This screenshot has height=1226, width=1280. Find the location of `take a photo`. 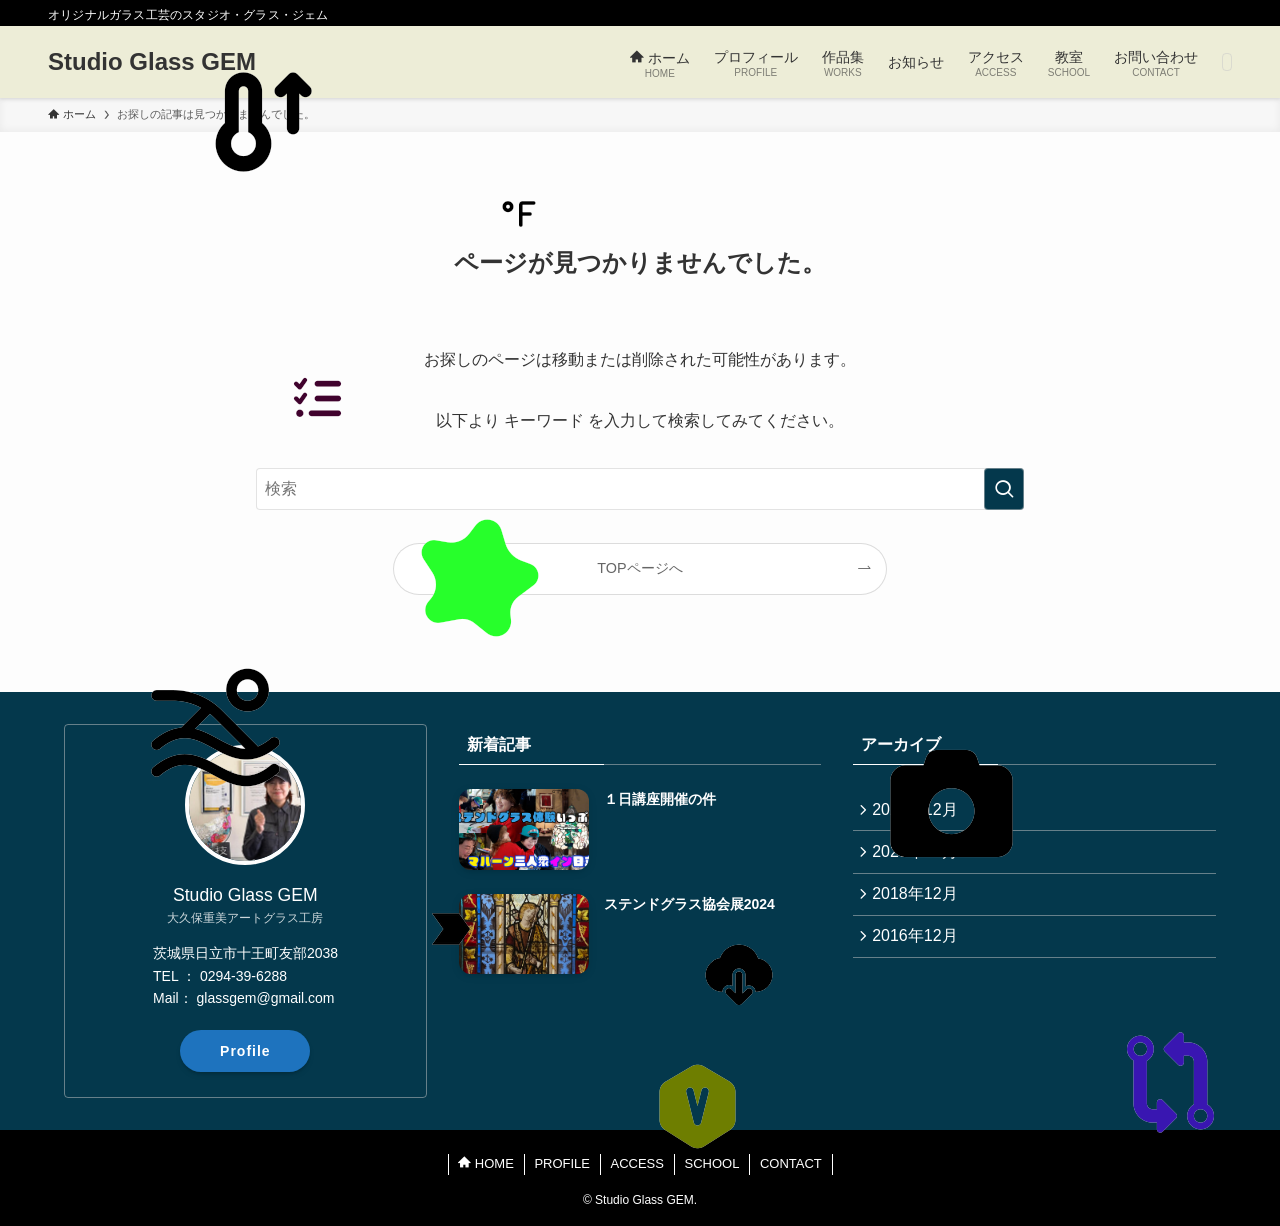

take a photo is located at coordinates (951, 803).